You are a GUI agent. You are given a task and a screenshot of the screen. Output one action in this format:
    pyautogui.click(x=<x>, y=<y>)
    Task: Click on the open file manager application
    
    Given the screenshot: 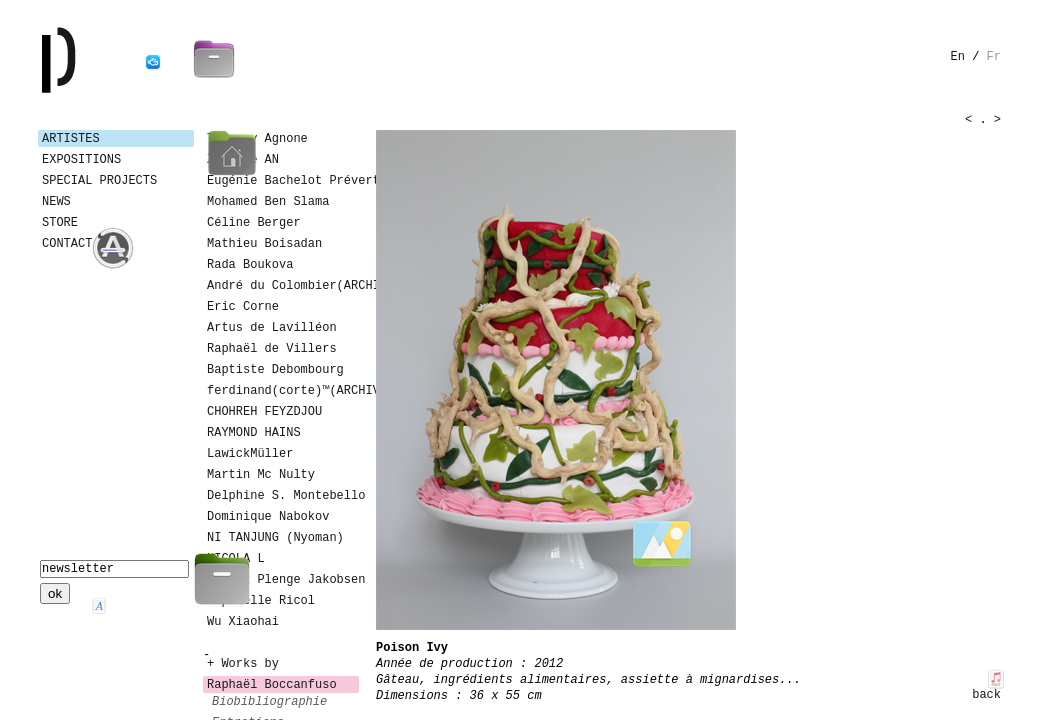 What is the action you would take?
    pyautogui.click(x=222, y=579)
    